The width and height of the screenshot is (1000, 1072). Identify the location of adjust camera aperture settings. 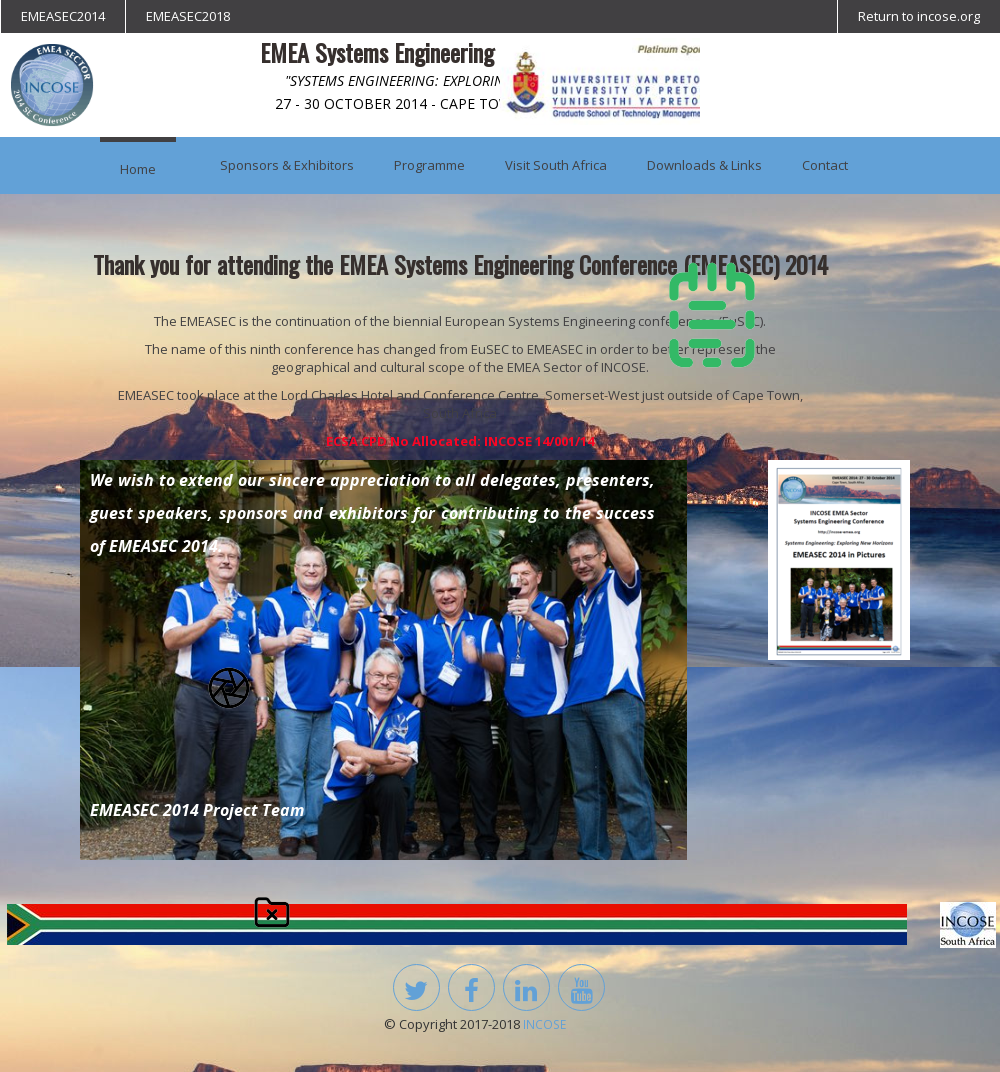
(229, 688).